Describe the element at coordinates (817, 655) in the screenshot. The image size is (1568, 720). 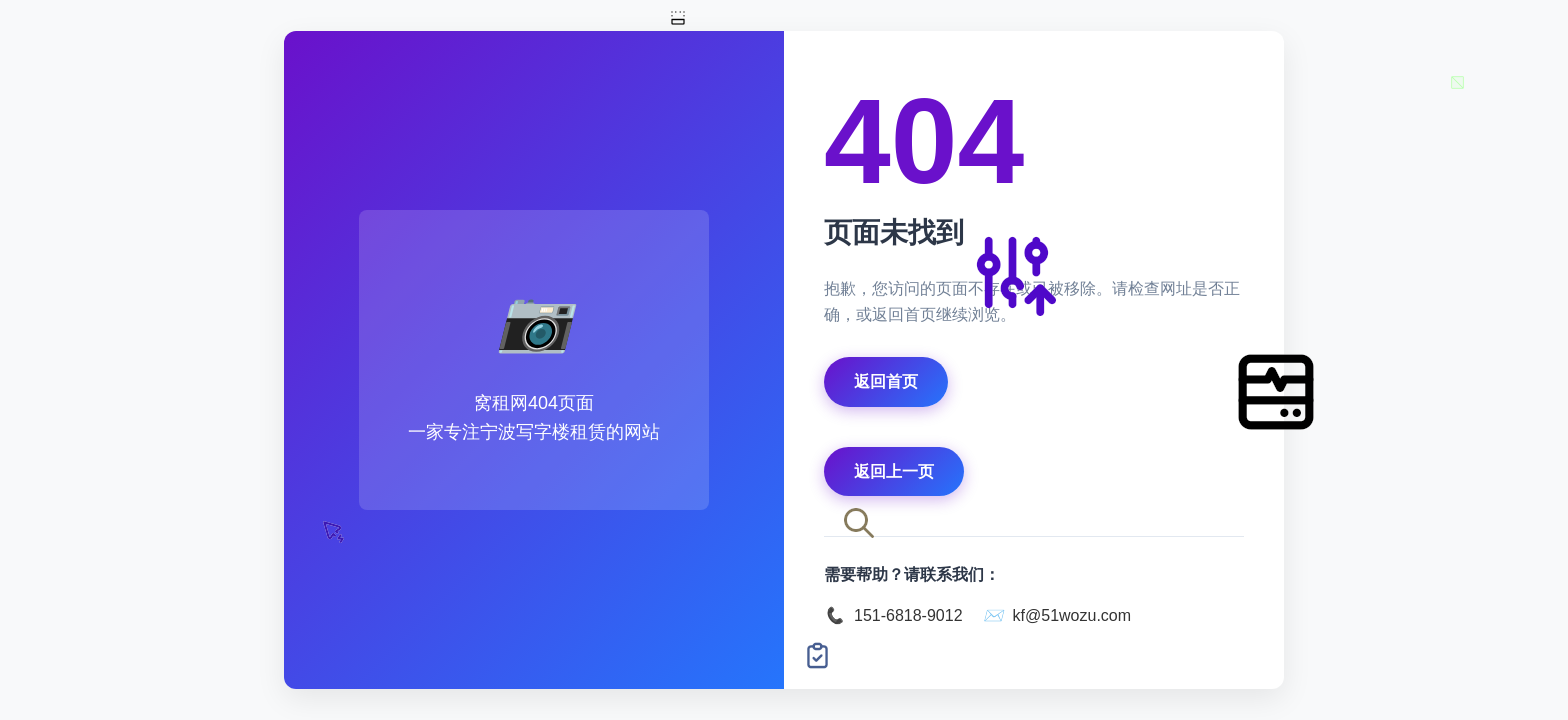
I see `mark task as complete` at that location.